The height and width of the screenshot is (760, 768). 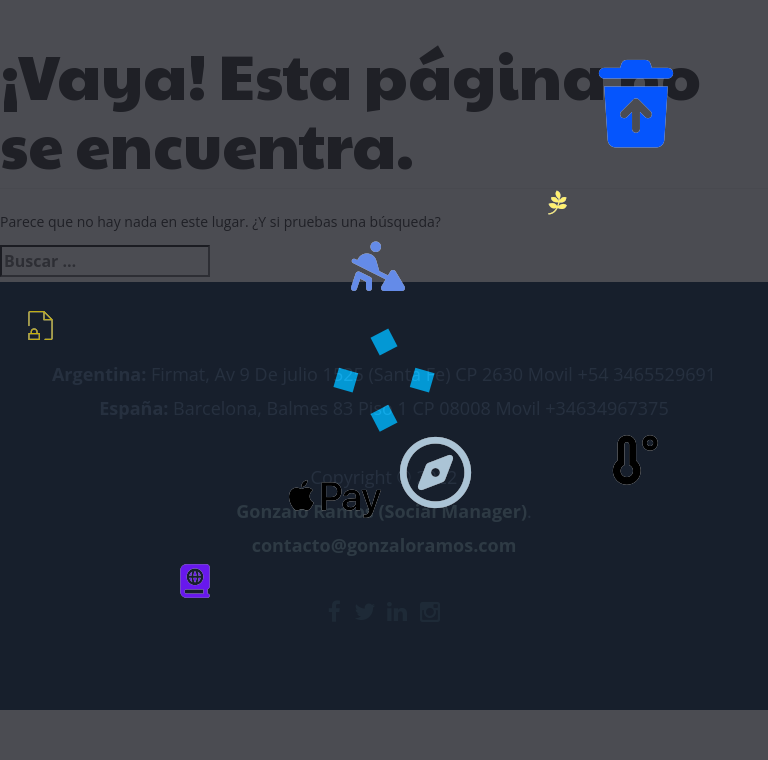 I want to click on access world atlas or geography resources, so click(x=195, y=581).